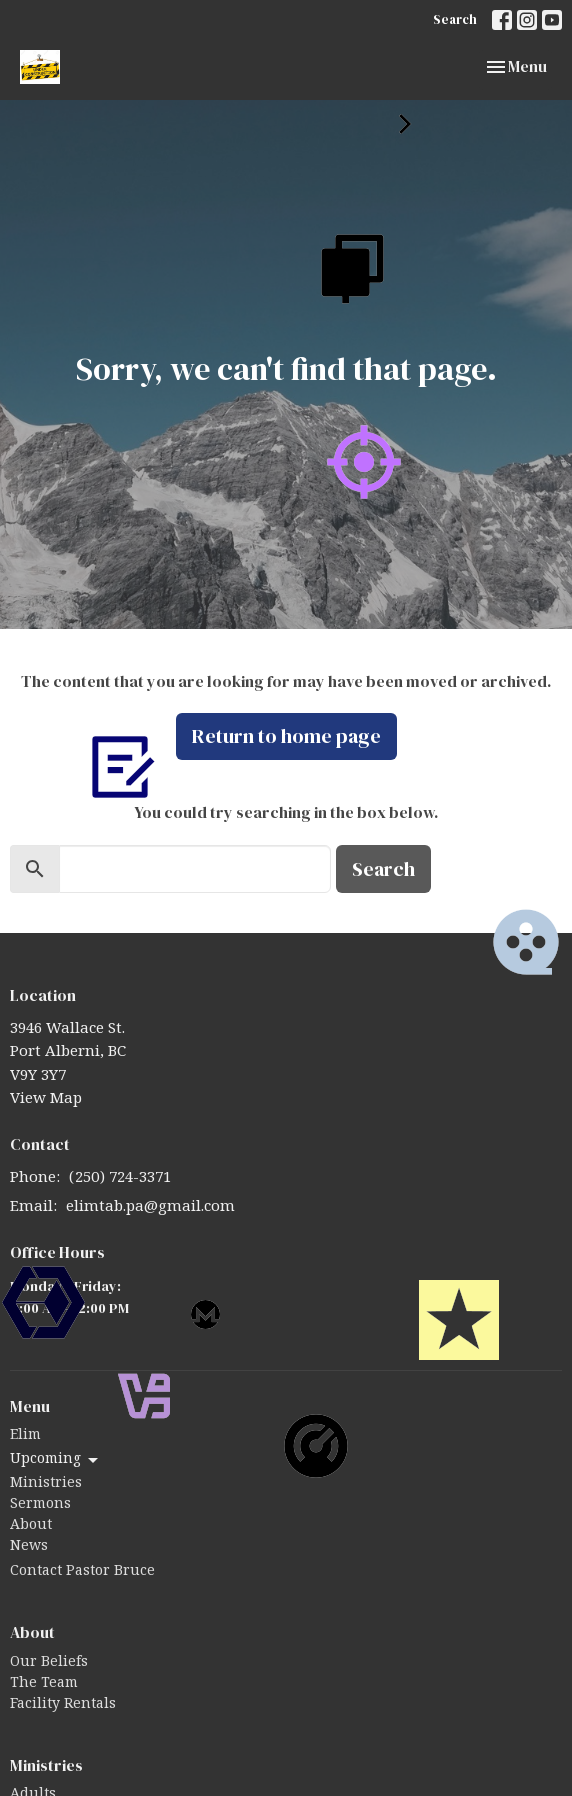 This screenshot has width=572, height=1796. Describe the element at coordinates (405, 124) in the screenshot. I see `navigate to the next item or screen` at that location.